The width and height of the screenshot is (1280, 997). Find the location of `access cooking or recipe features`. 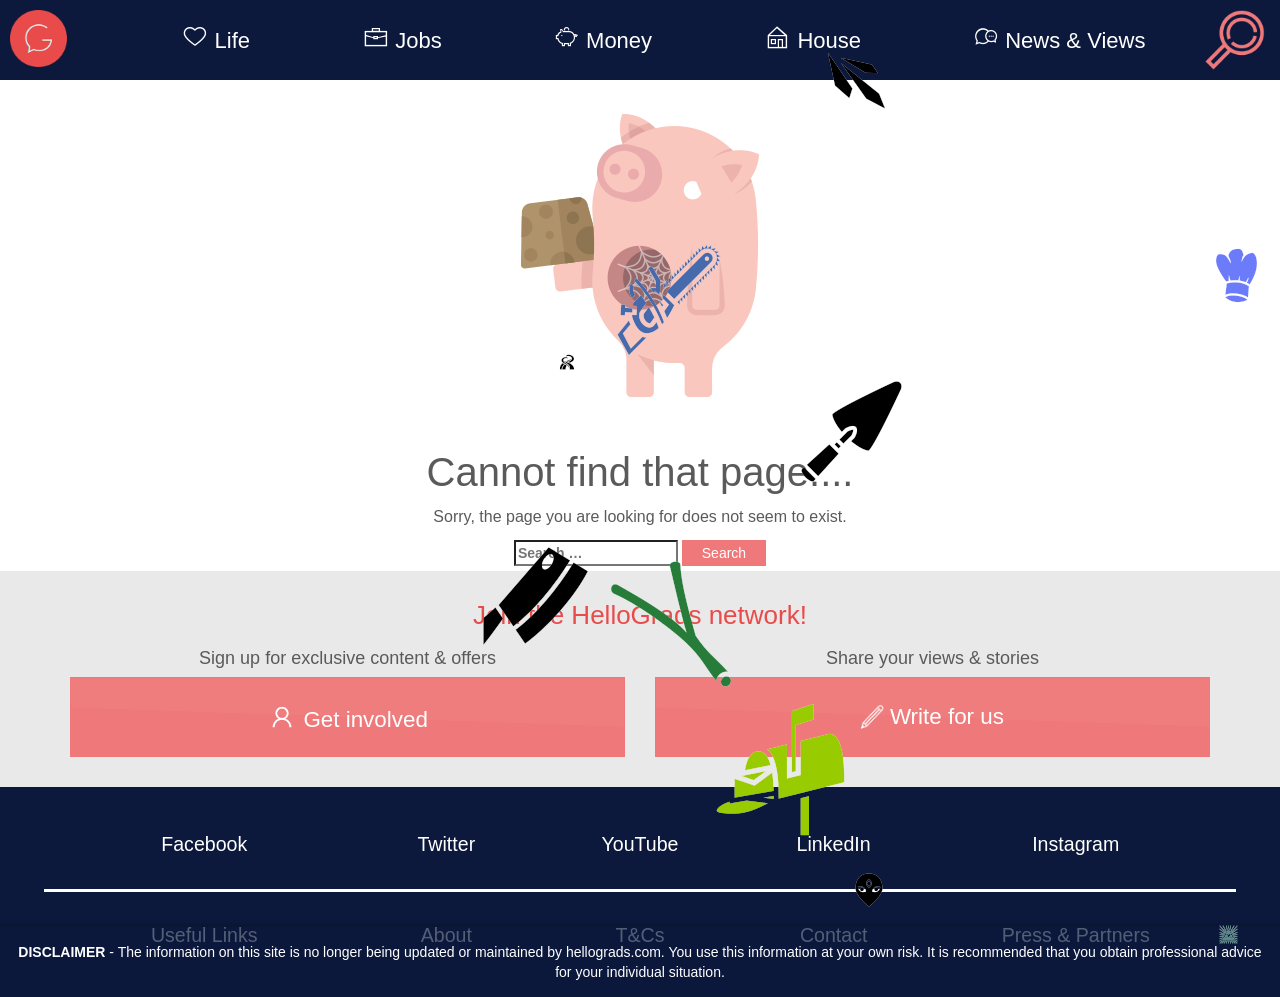

access cooking or recipe features is located at coordinates (1236, 275).